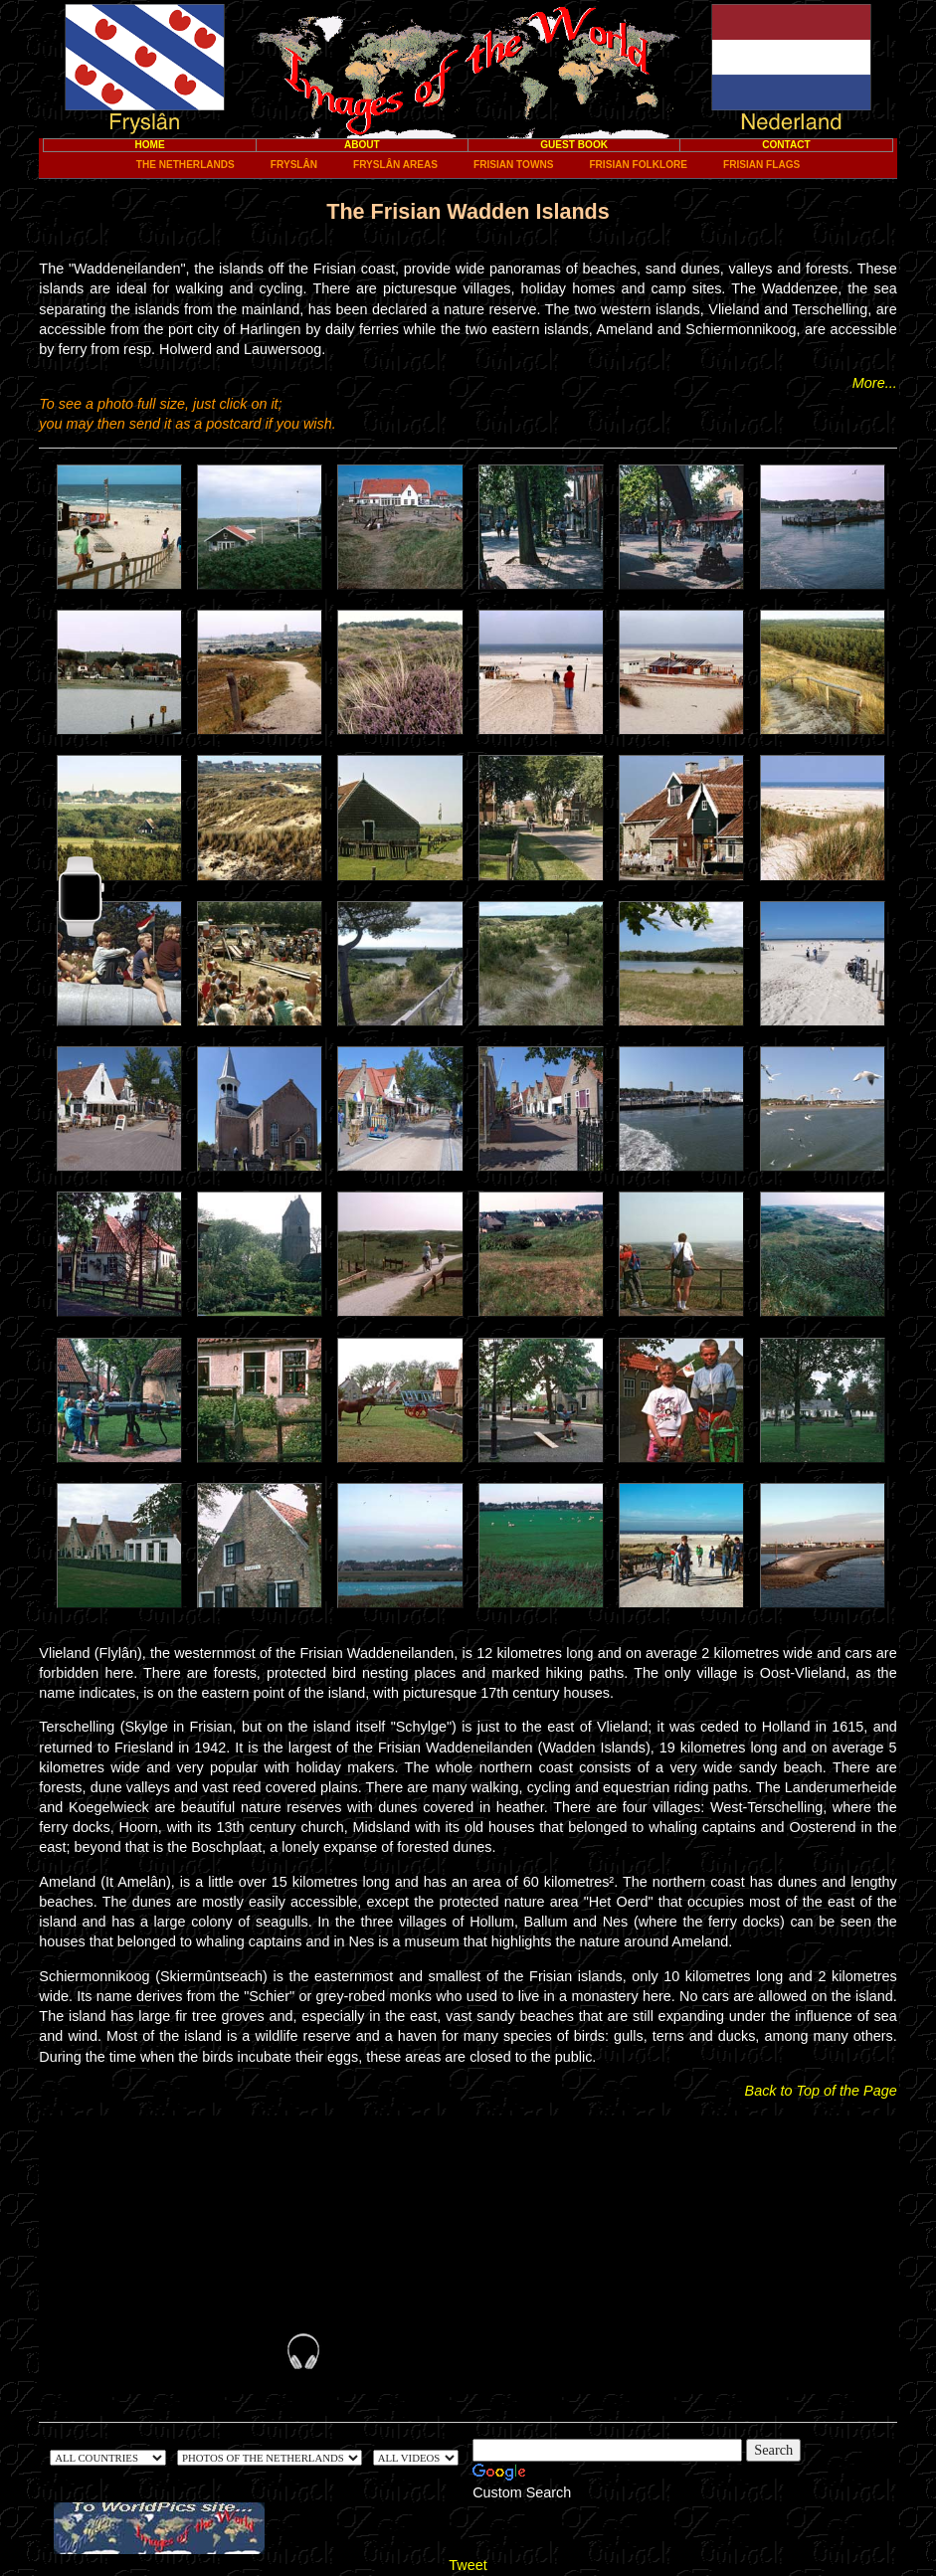  I want to click on apple watch series 2 device icon, so click(80, 896).